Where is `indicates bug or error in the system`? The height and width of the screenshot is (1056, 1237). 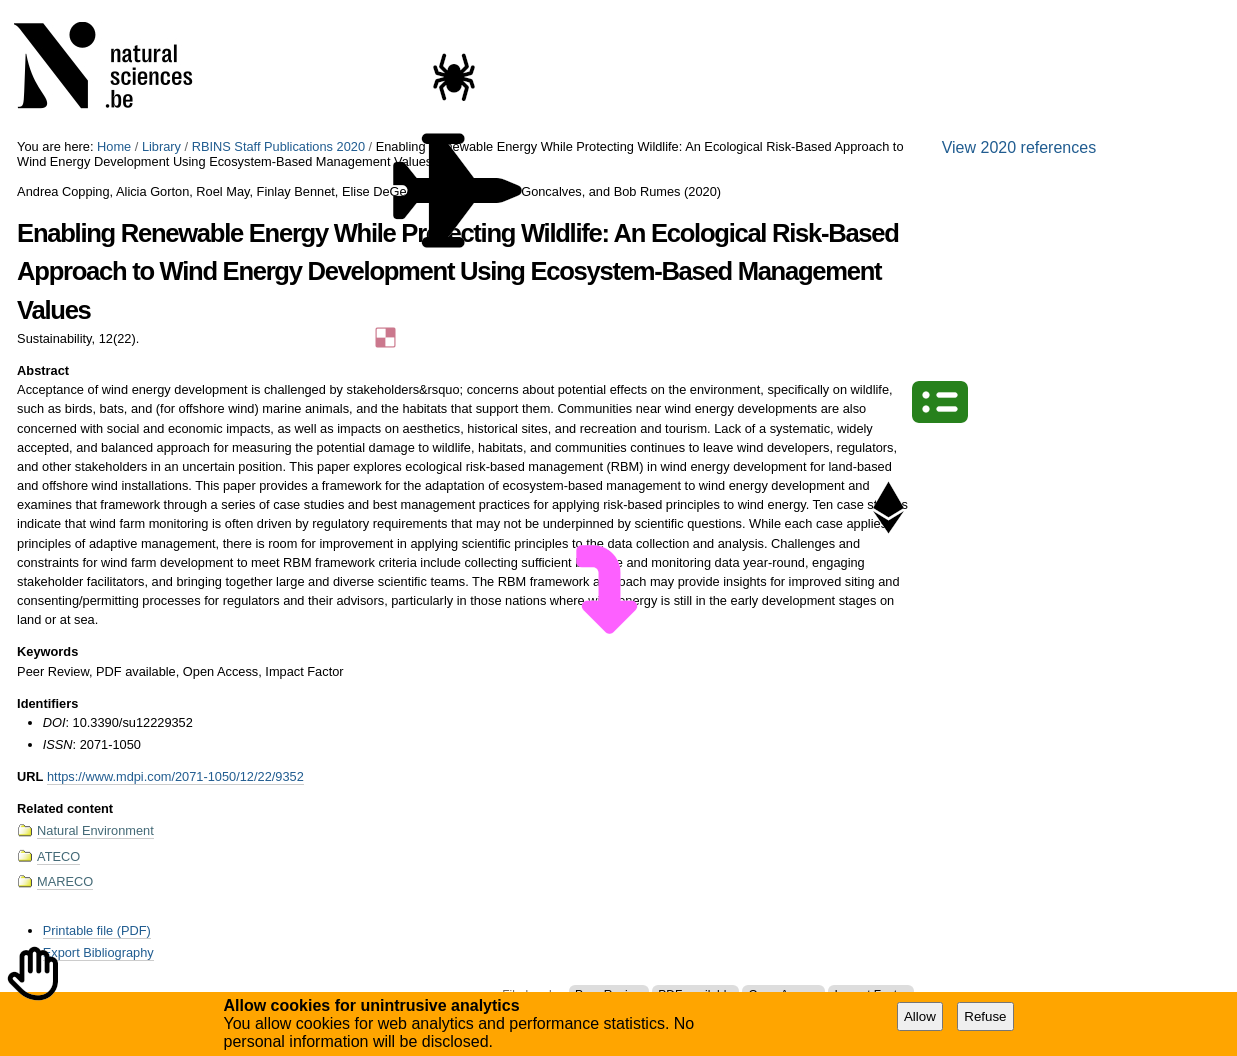
indicates bug or error in the system is located at coordinates (454, 77).